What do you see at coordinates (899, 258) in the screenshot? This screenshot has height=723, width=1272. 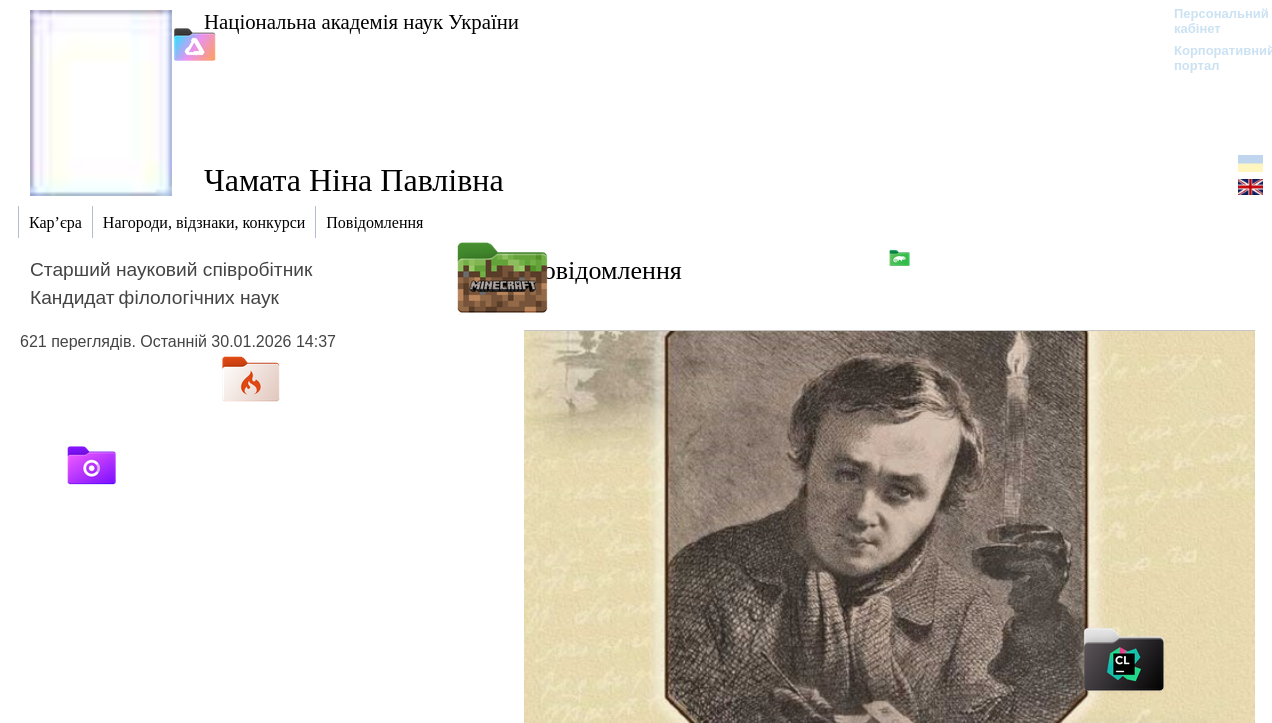 I see `open the openSUSE linux files folder` at bounding box center [899, 258].